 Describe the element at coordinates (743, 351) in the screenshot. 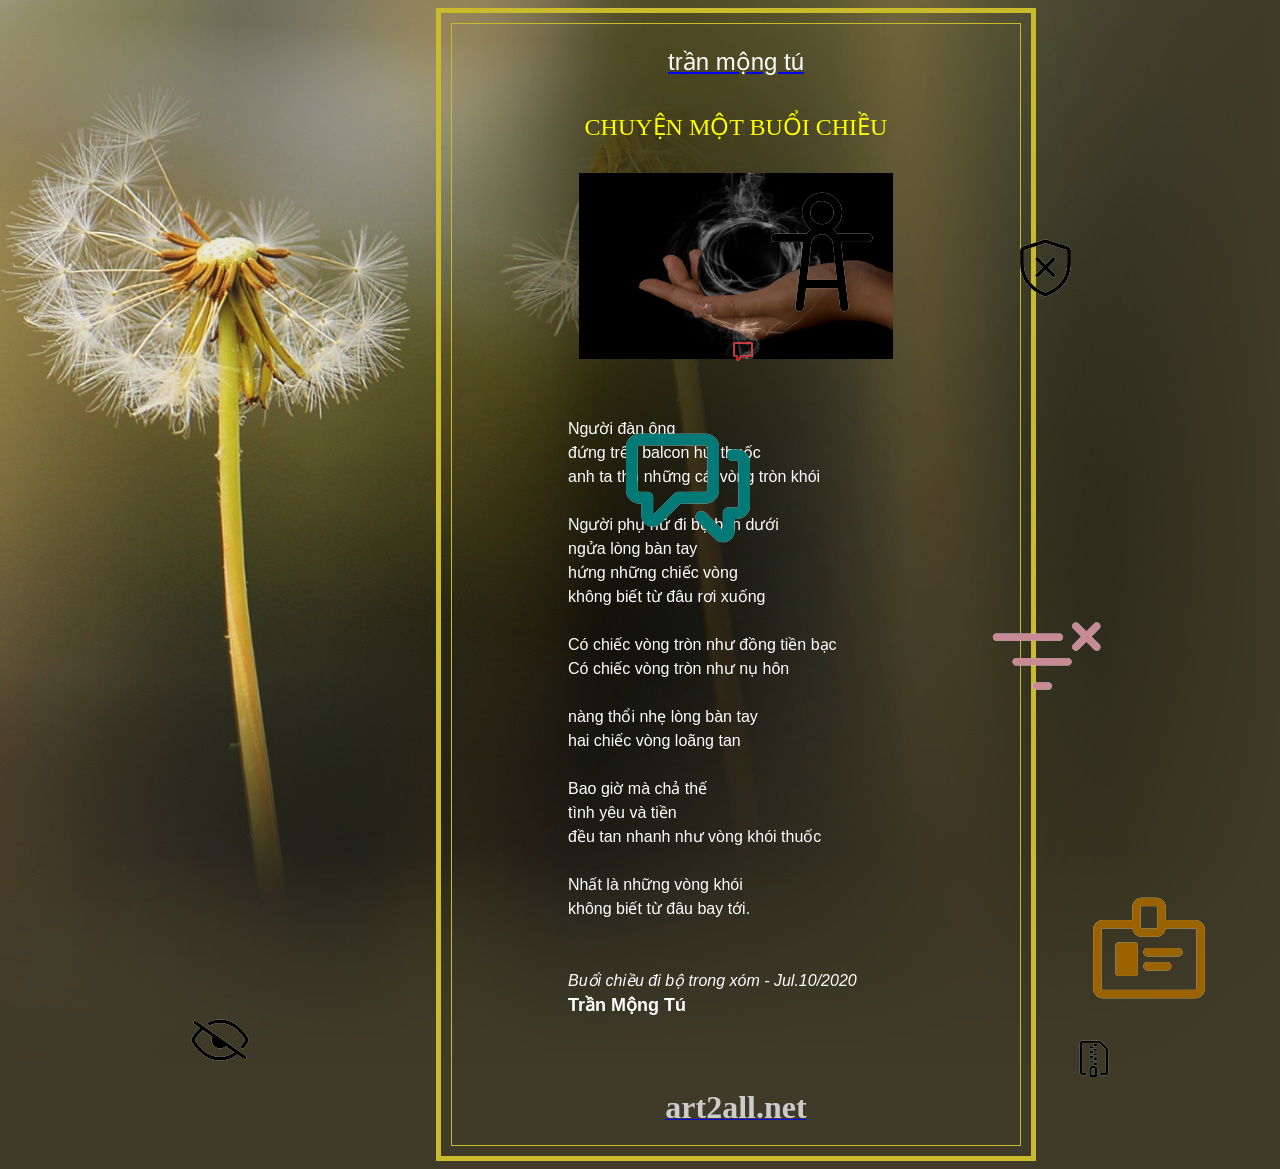

I see `leave a comment` at that location.